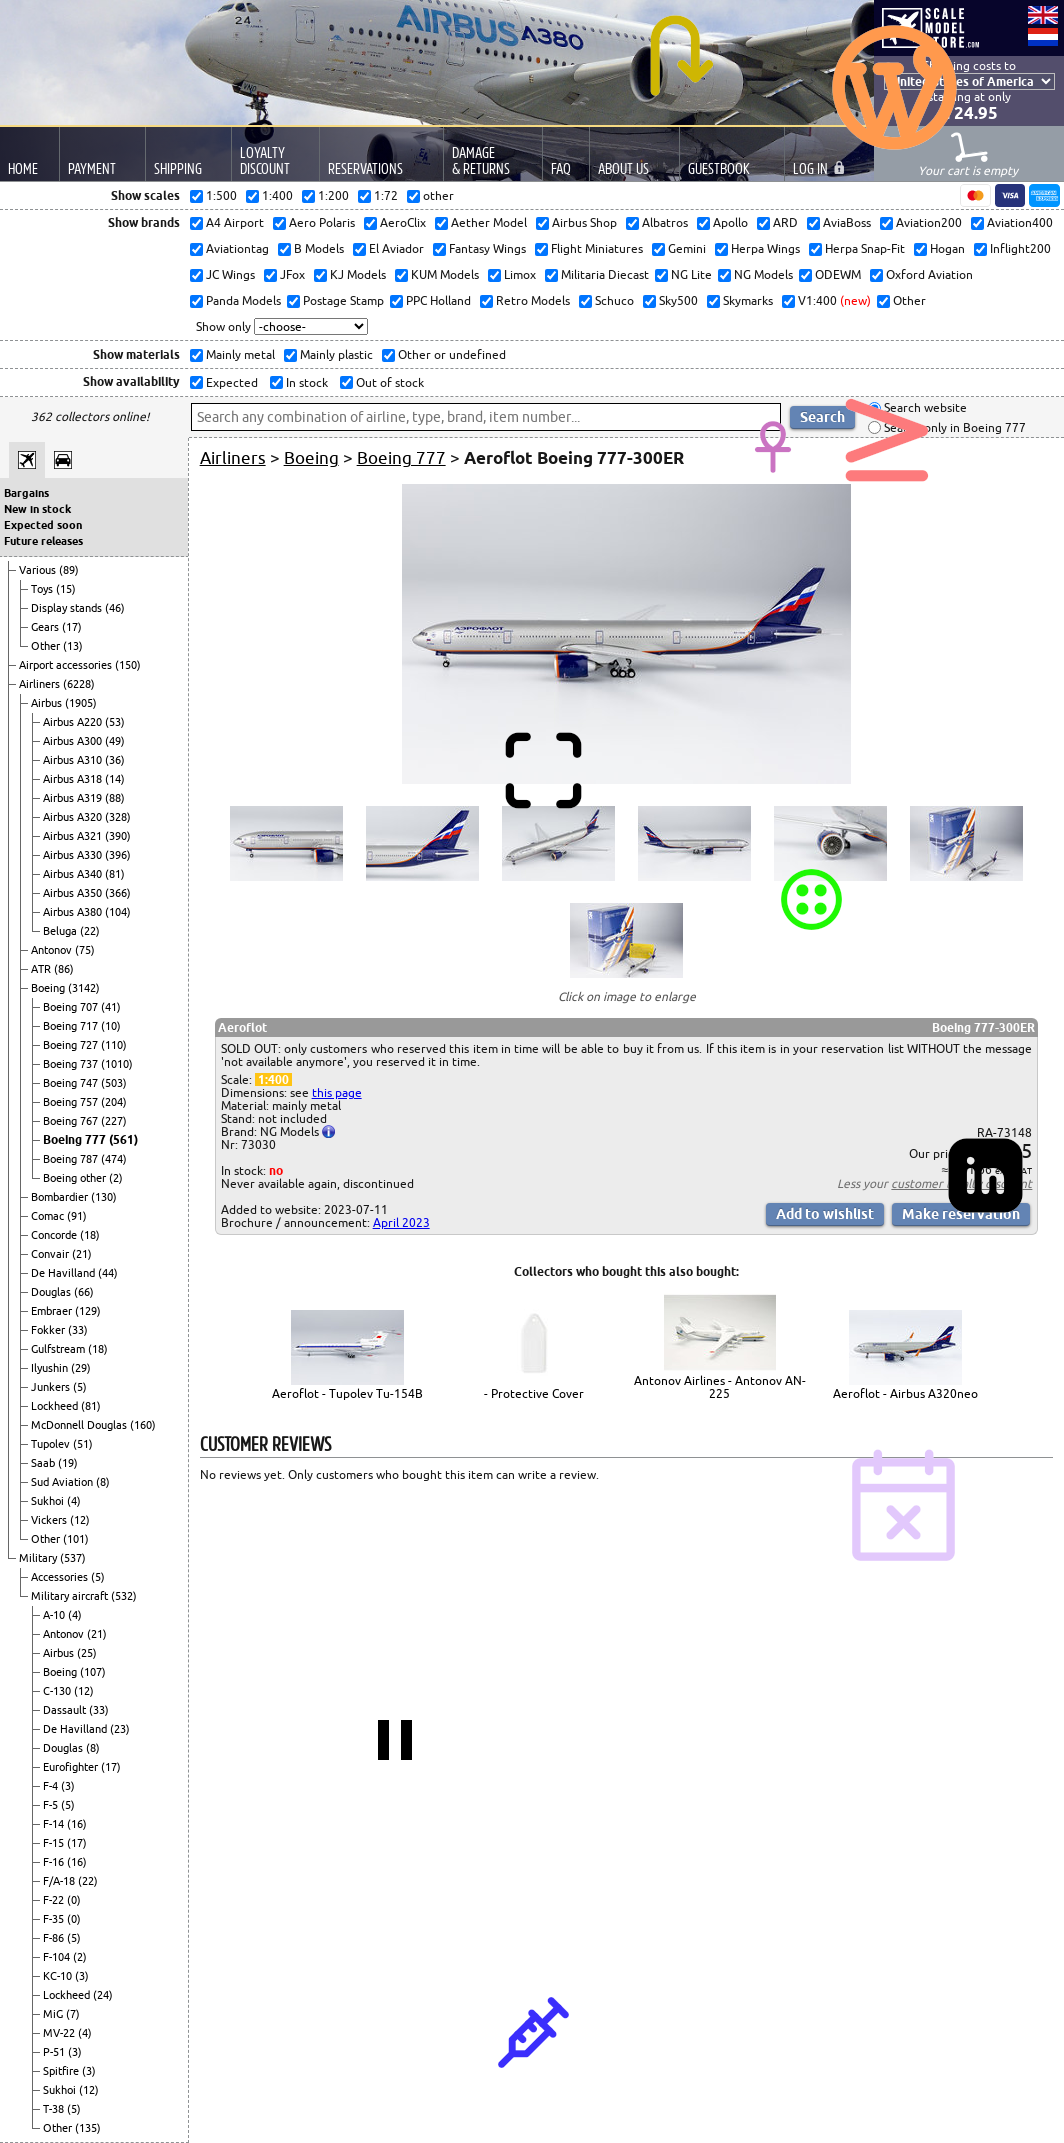 The image size is (1064, 2143). I want to click on link to wordpress site or blog, so click(894, 87).